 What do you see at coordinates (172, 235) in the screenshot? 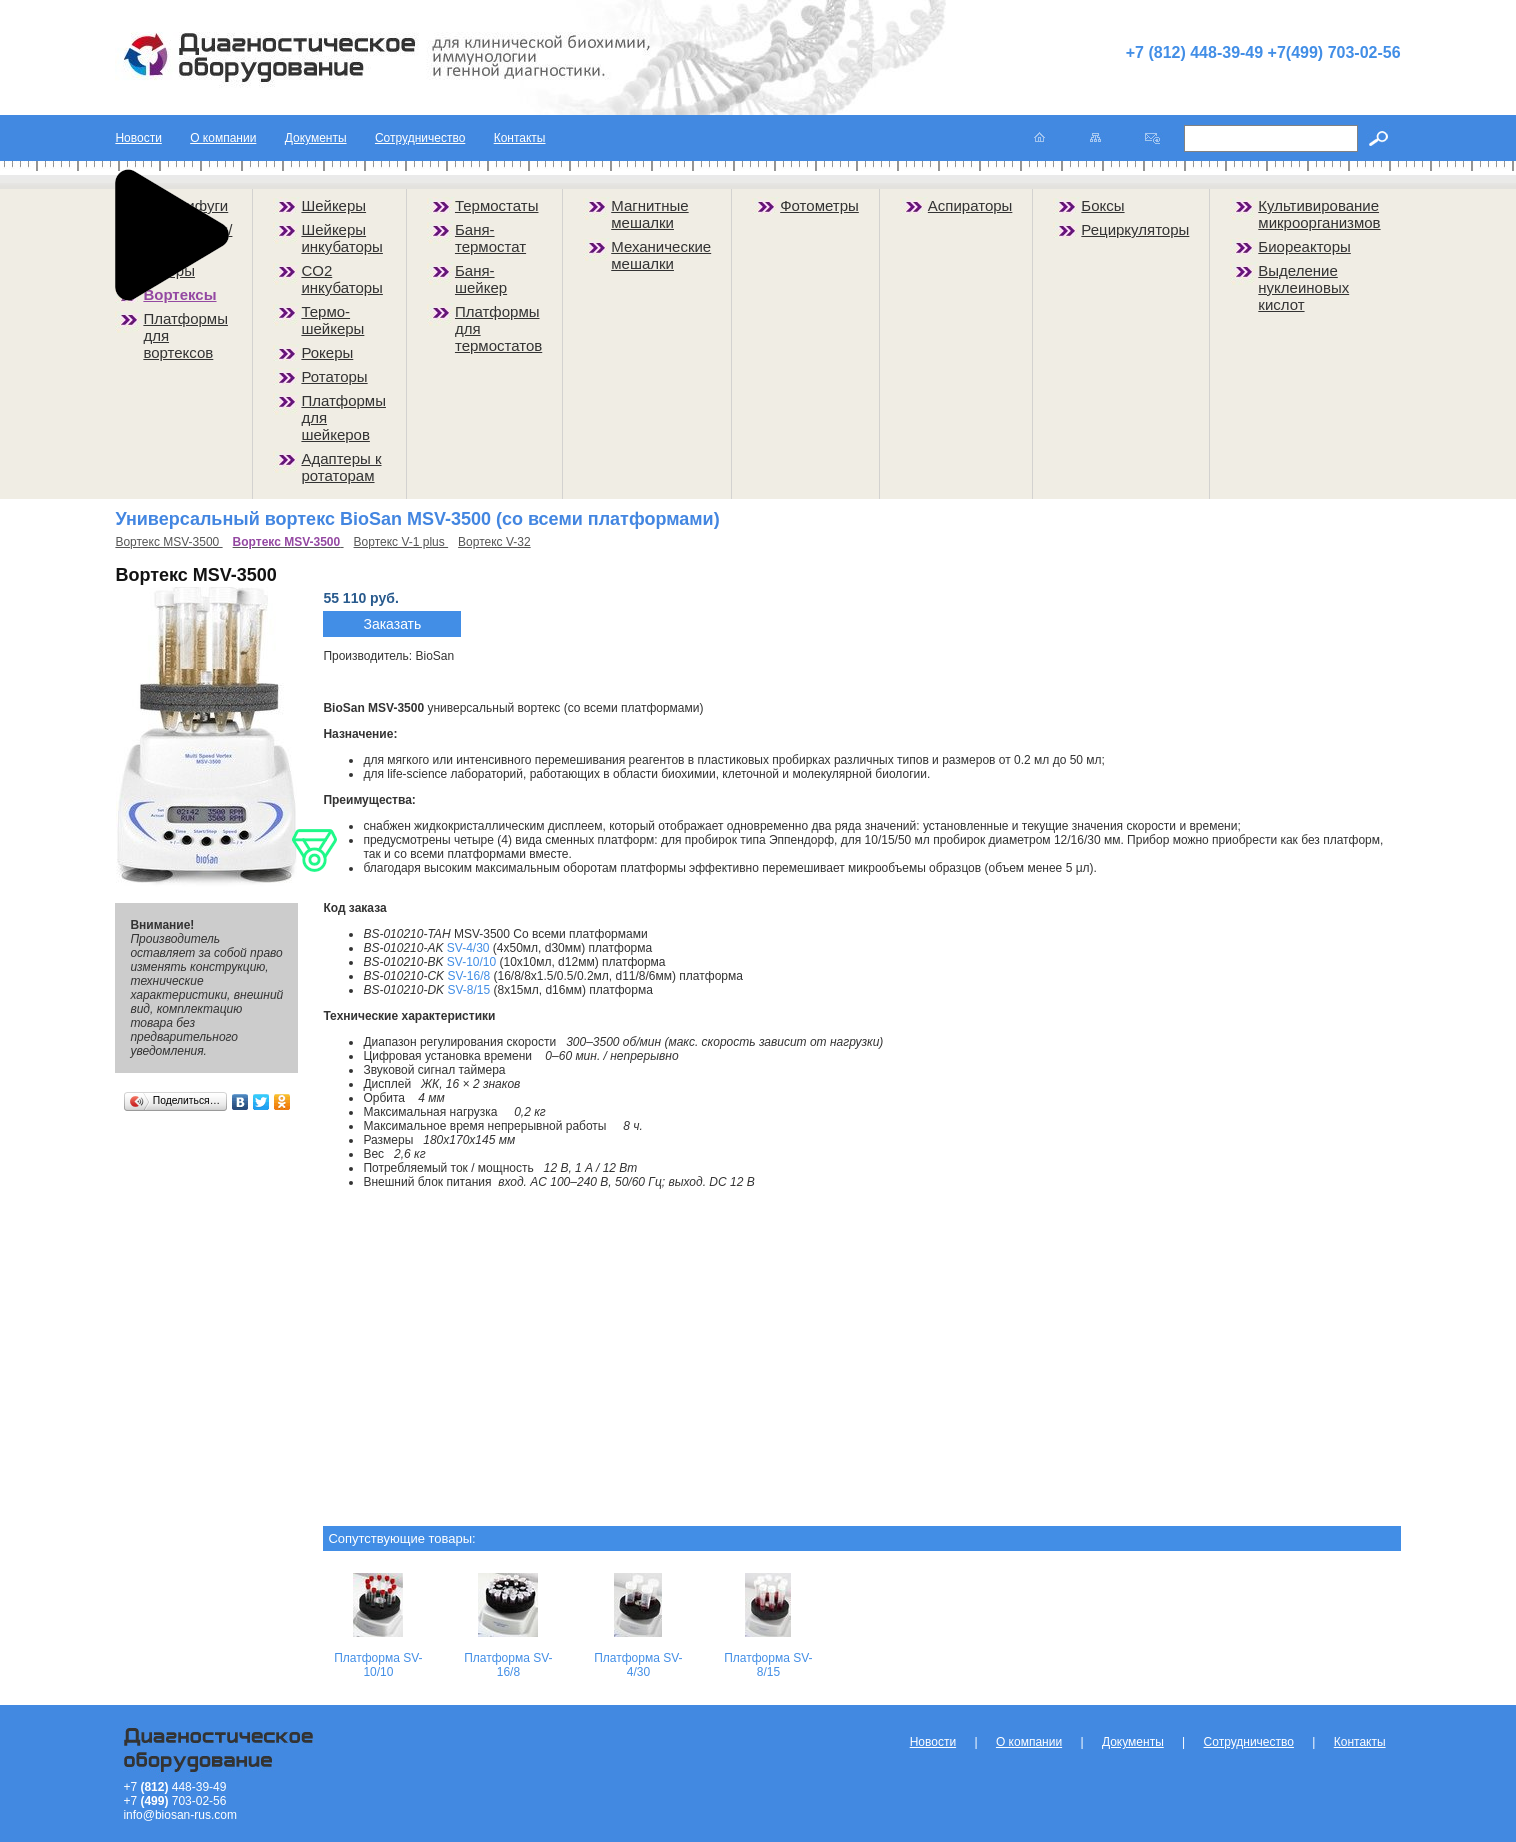
I see `play media or video content` at bounding box center [172, 235].